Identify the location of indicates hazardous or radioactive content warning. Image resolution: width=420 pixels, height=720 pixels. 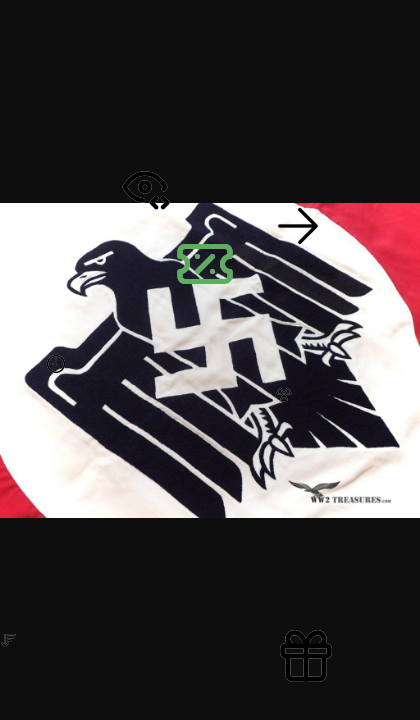
(284, 394).